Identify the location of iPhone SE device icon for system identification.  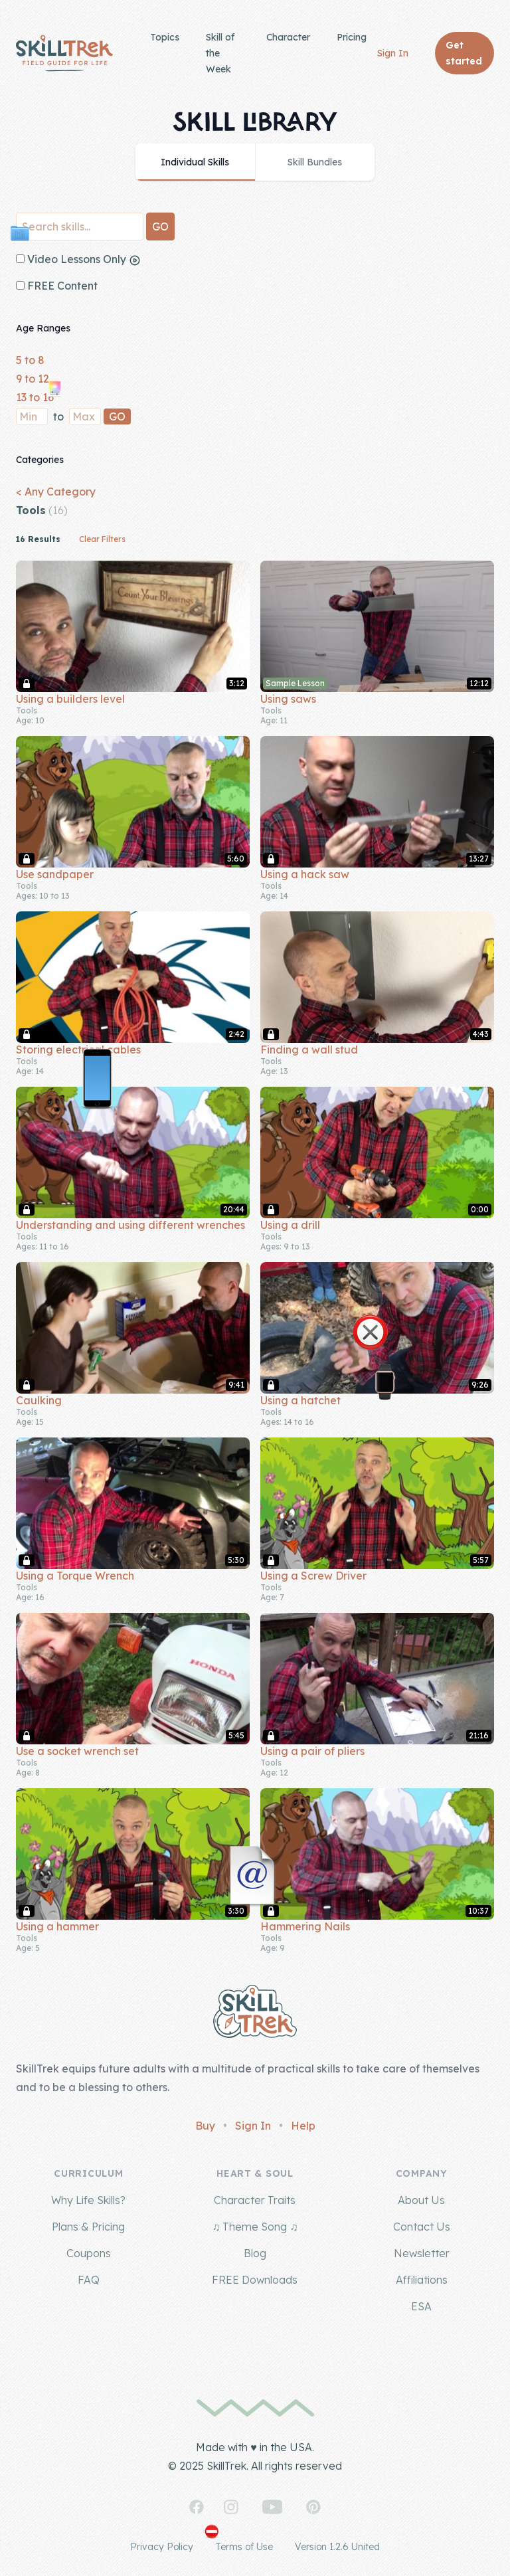
(97, 1079).